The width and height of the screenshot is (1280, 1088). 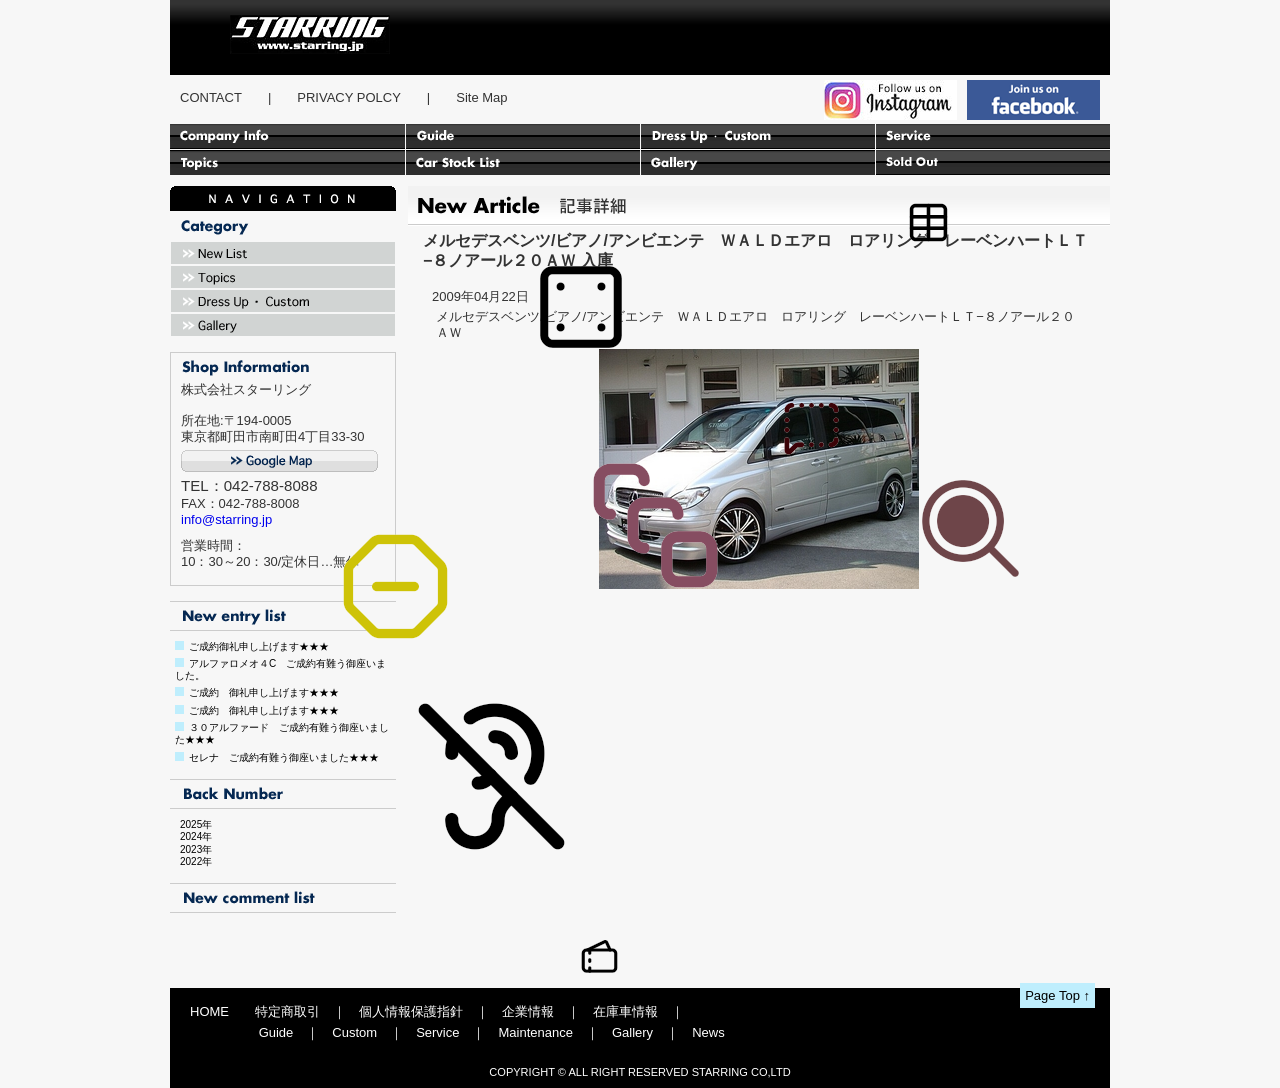 I want to click on open inspection panel or diagnostic view, so click(x=581, y=307).